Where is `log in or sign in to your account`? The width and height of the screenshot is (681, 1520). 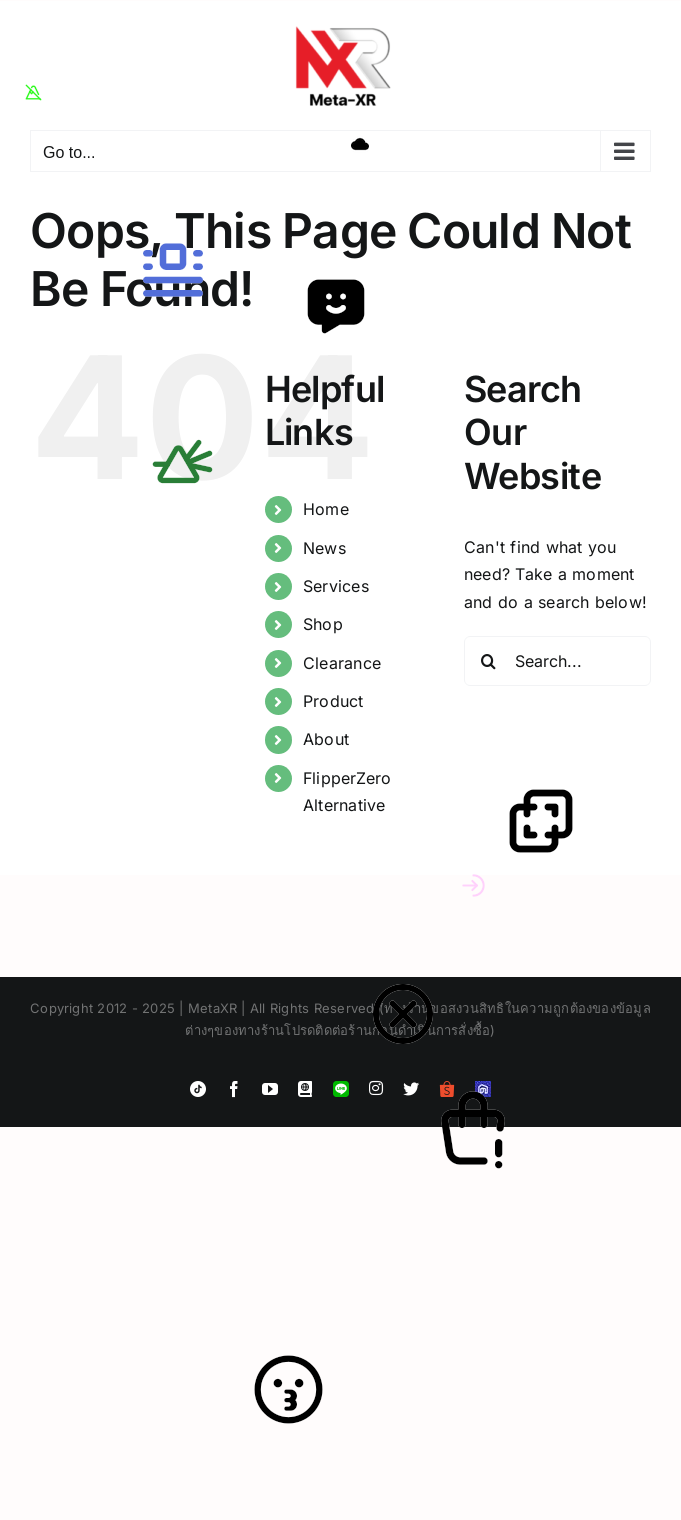
log in or sign in to your account is located at coordinates (473, 885).